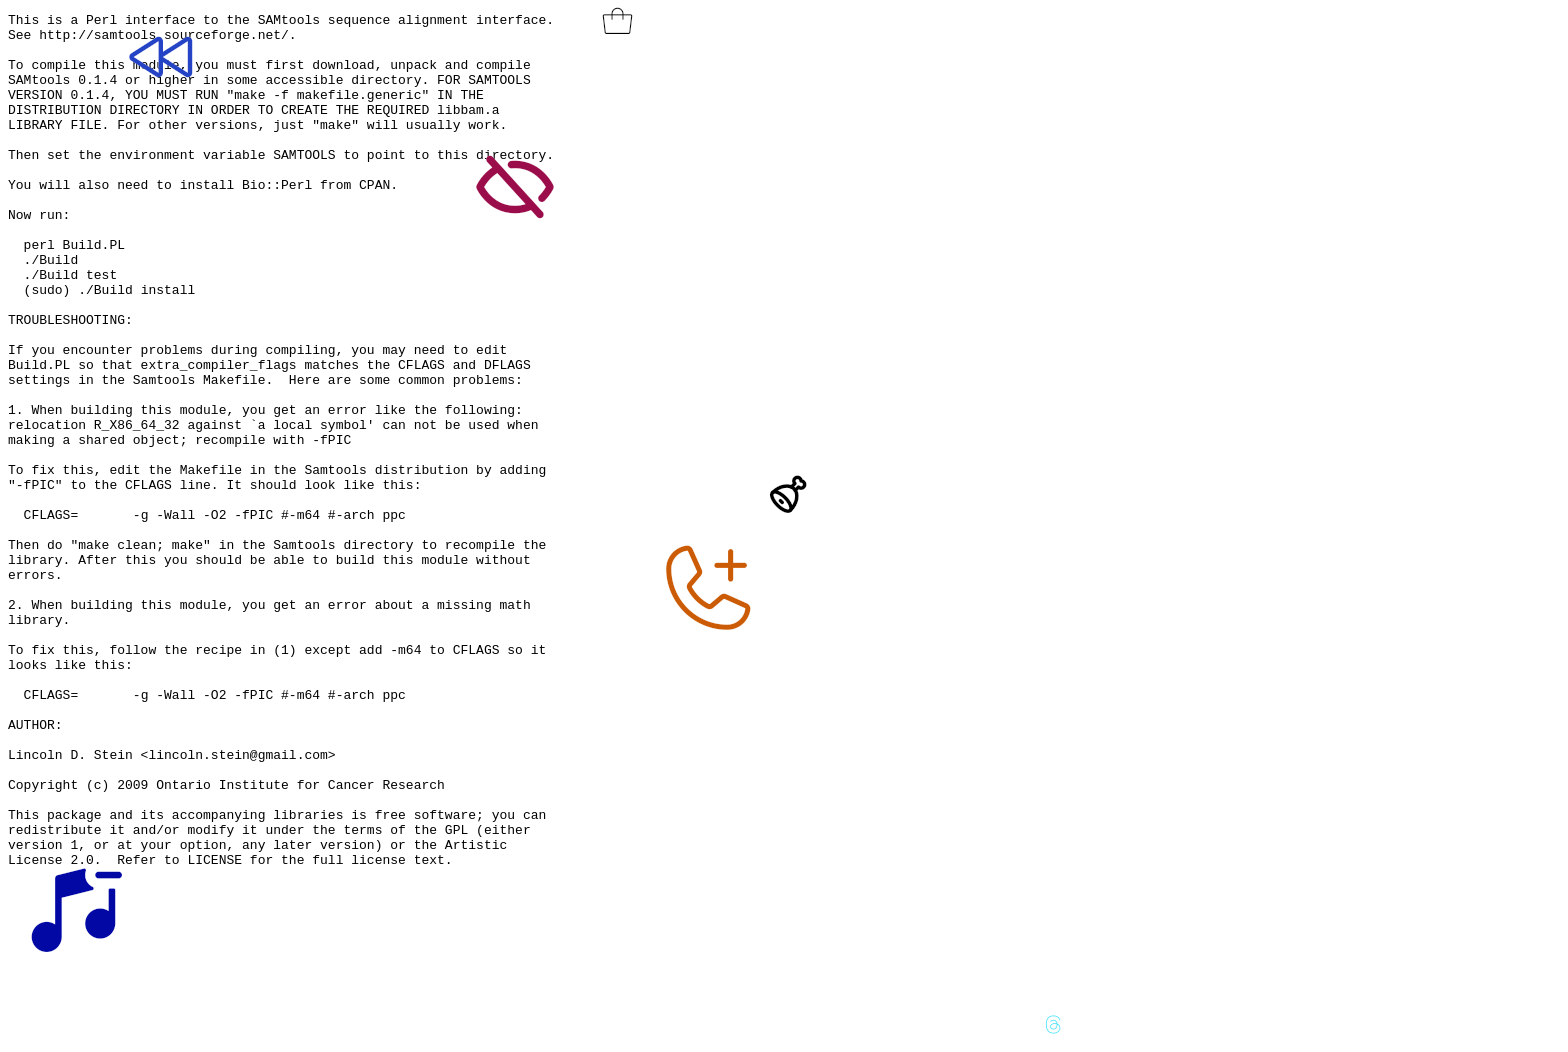  What do you see at coordinates (163, 57) in the screenshot?
I see `rewind media or skip backward` at bounding box center [163, 57].